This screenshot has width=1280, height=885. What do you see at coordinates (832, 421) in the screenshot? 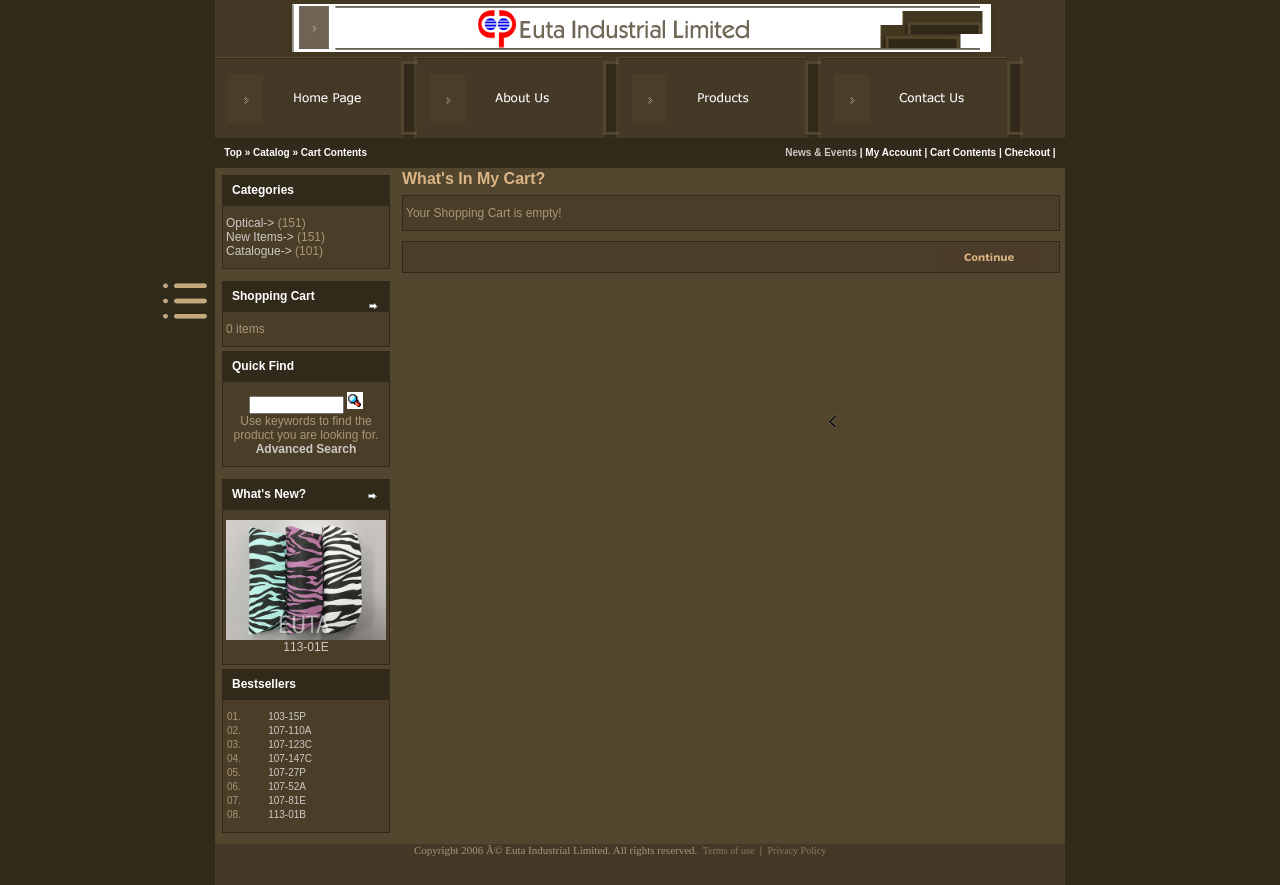
I see `go back to the previous screen` at bounding box center [832, 421].